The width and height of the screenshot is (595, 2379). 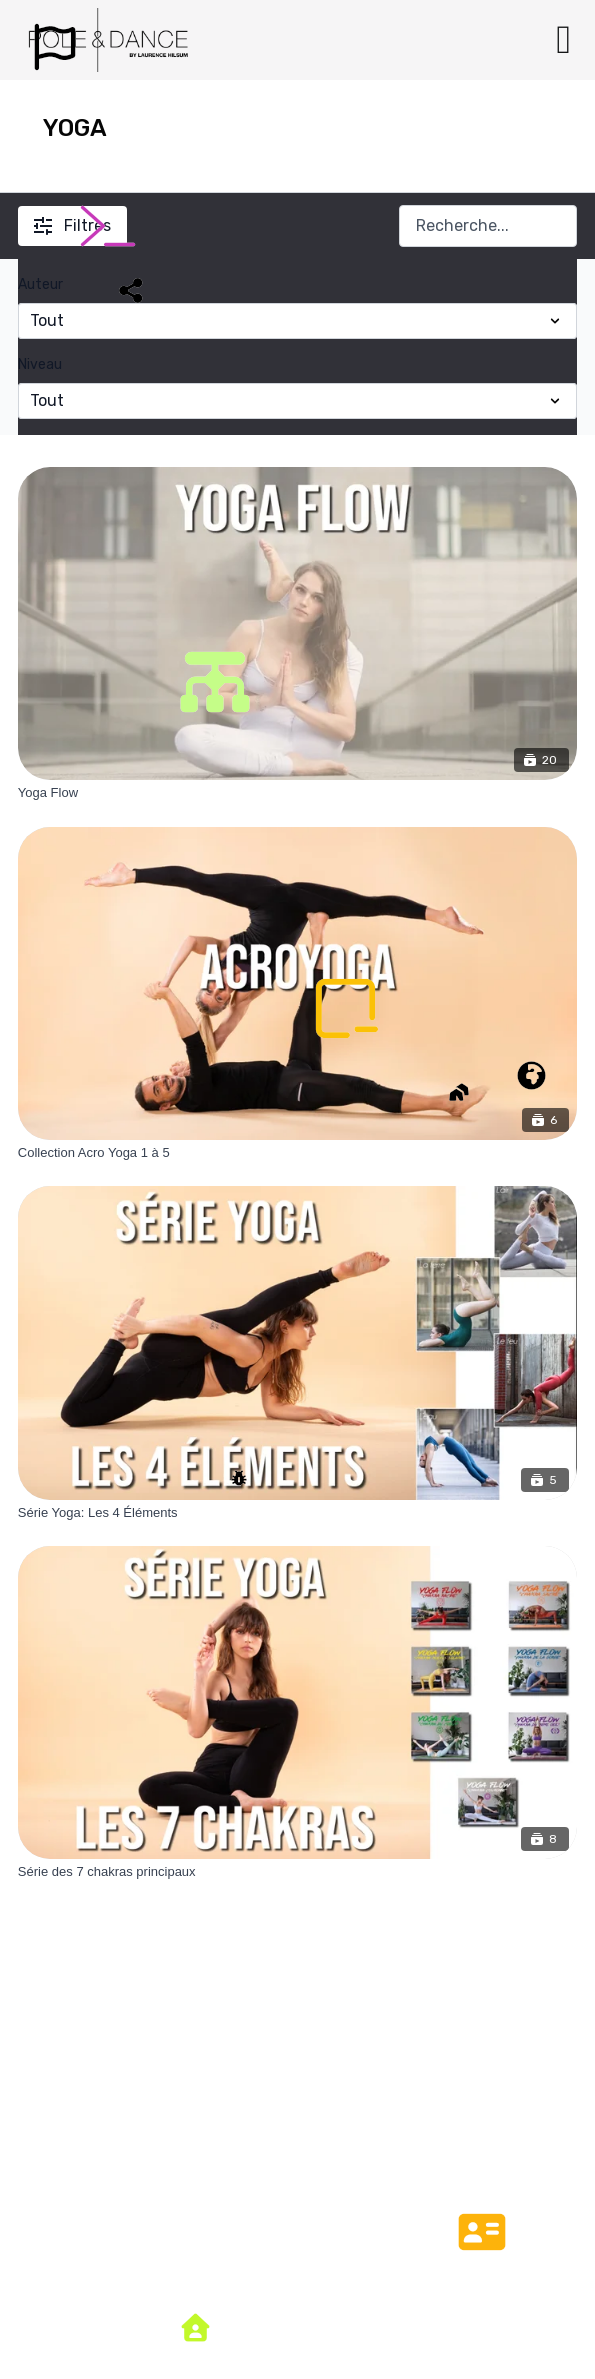 I want to click on view africa region settings, so click(x=531, y=1075).